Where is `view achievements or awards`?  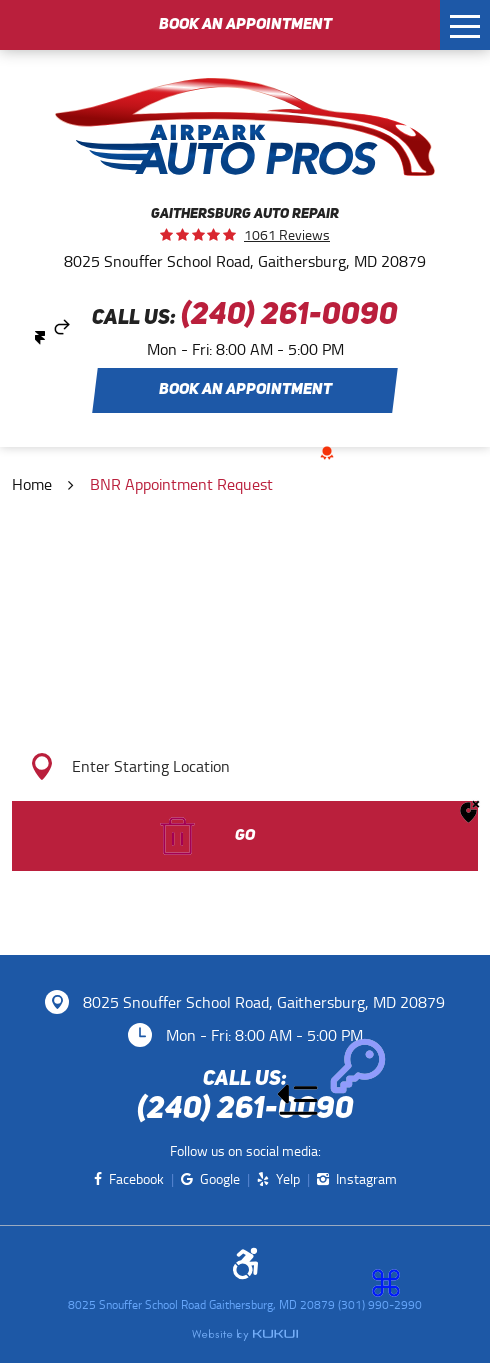 view achievements or awards is located at coordinates (327, 453).